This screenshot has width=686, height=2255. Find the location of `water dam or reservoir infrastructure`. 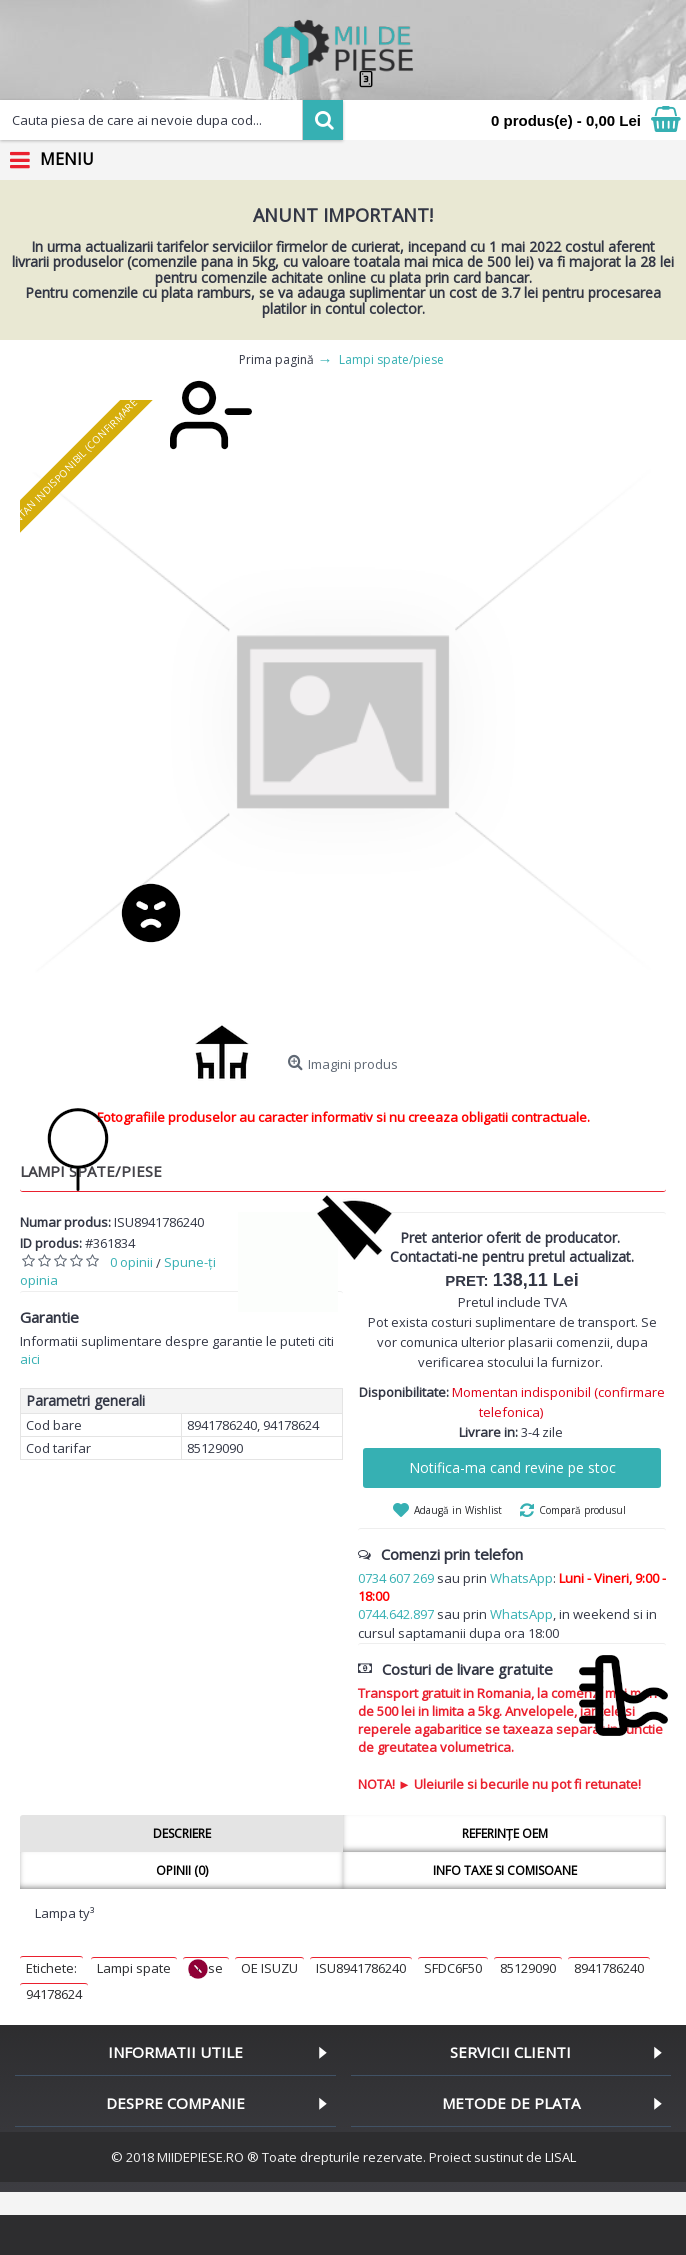

water dam or reservoir infrastructure is located at coordinates (623, 1695).